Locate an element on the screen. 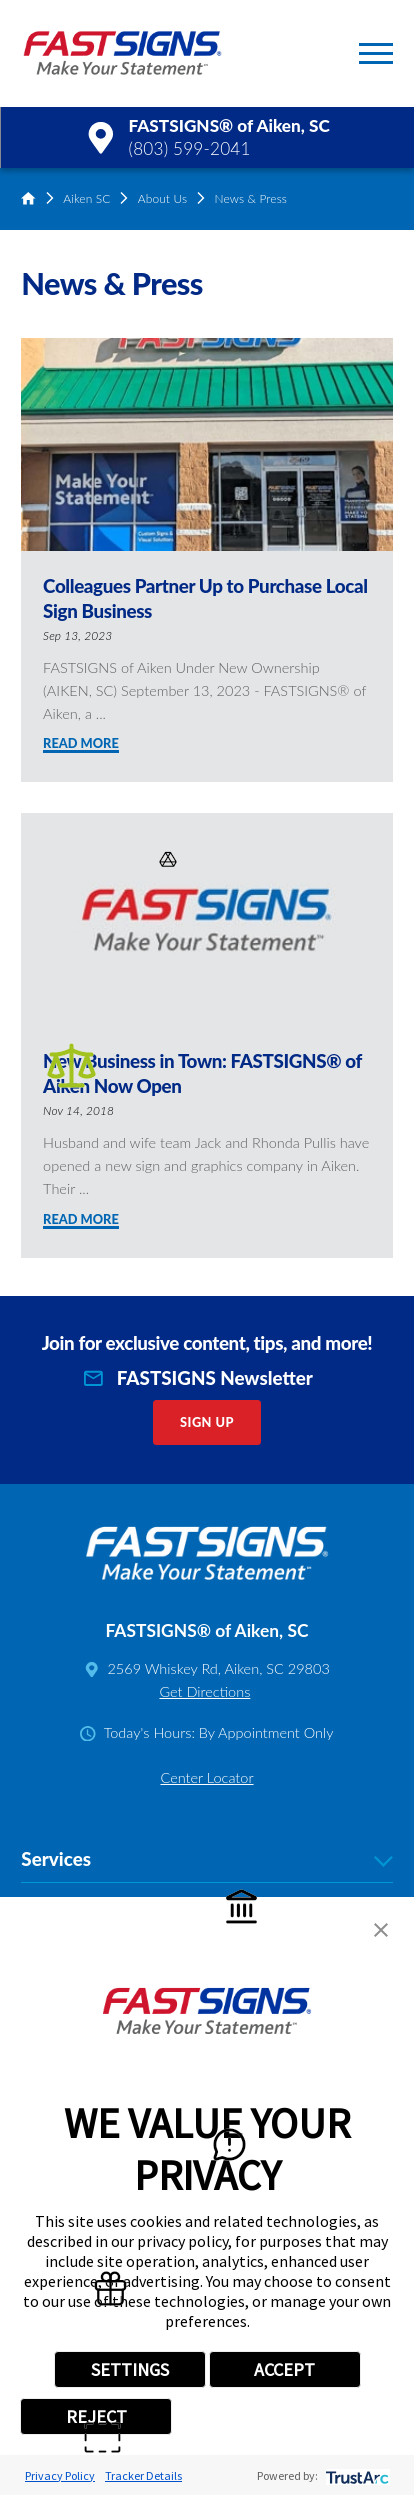  message with a warning or alert is located at coordinates (229, 2144).